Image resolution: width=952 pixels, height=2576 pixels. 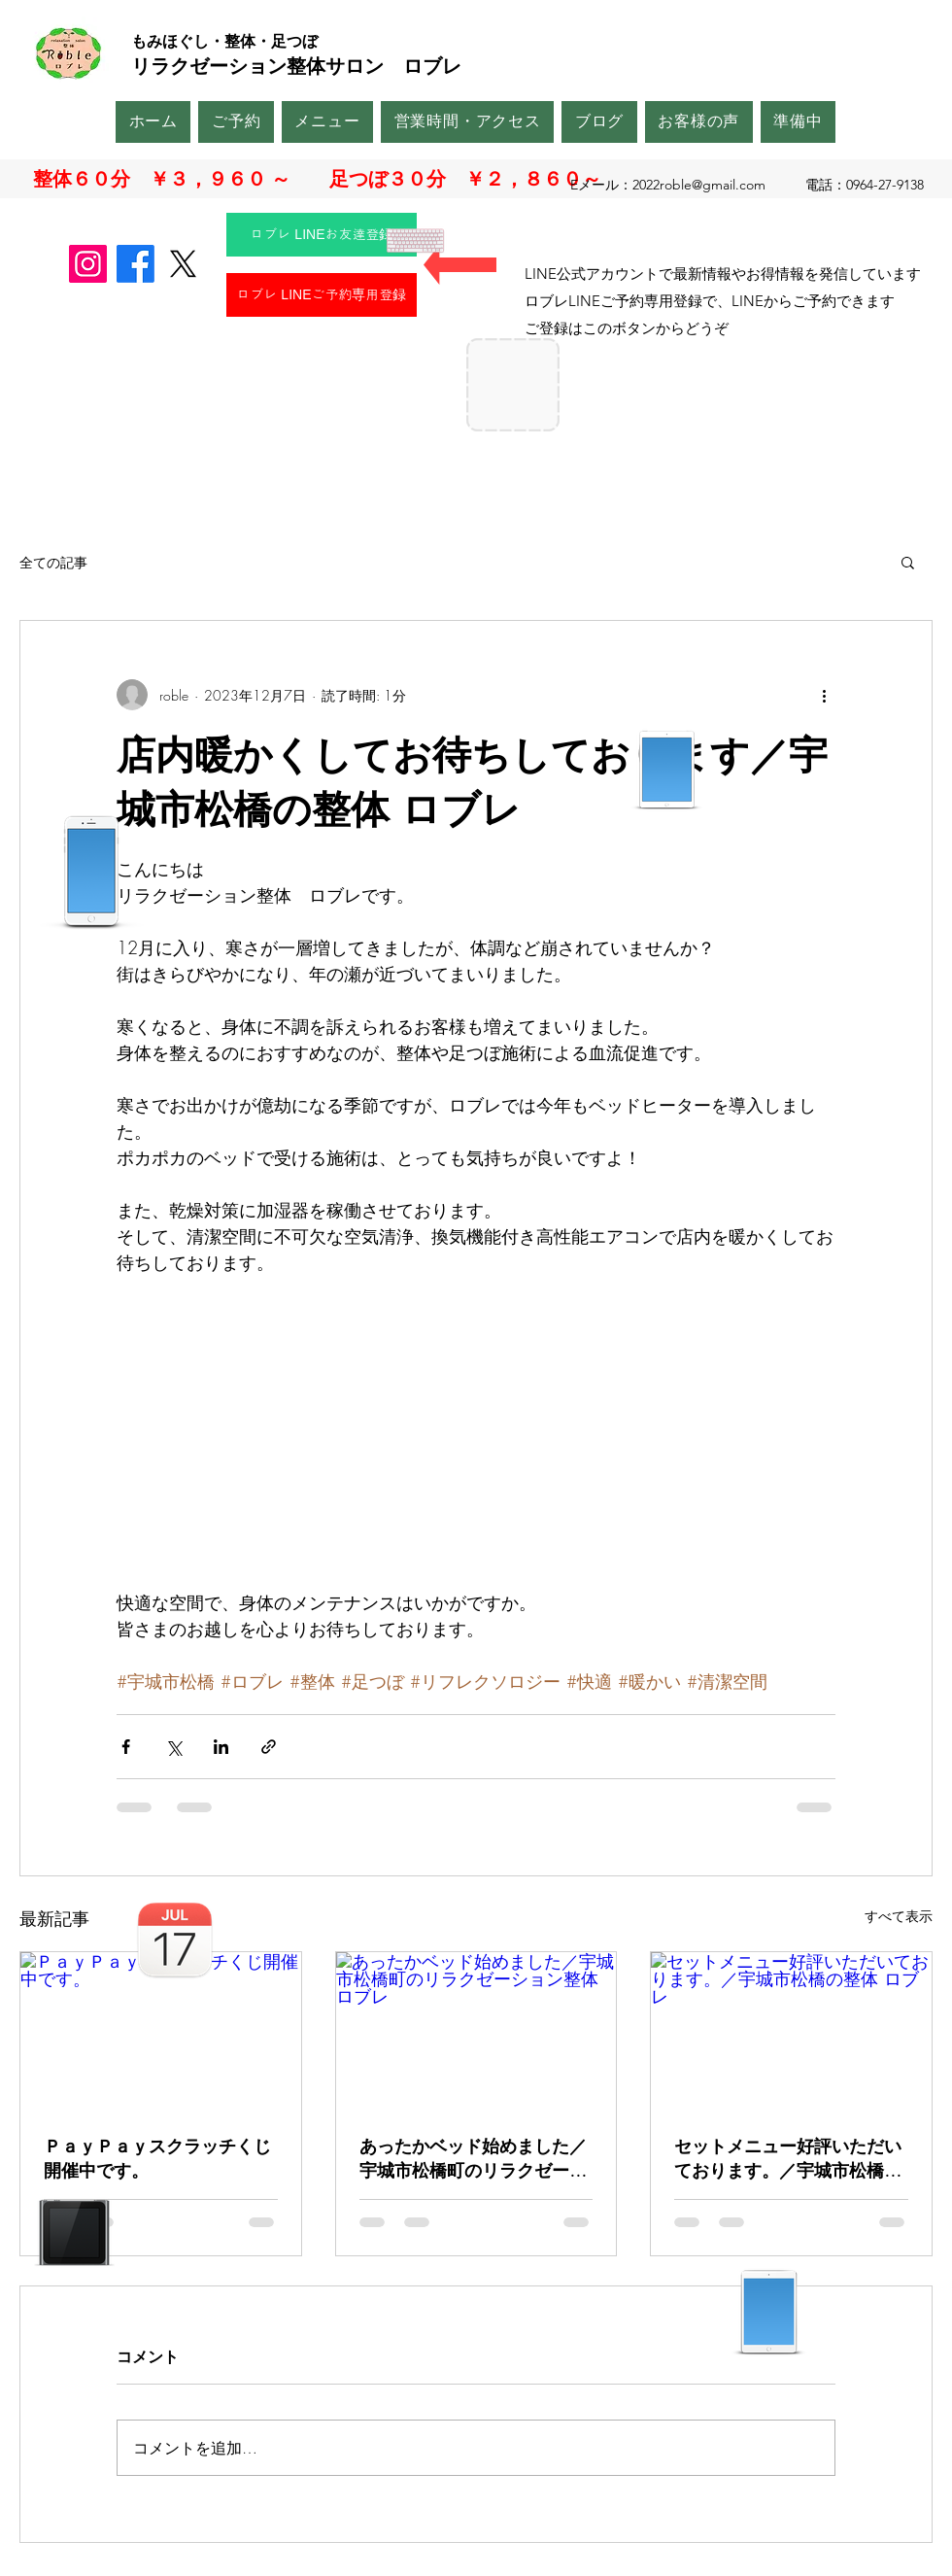 What do you see at coordinates (768, 2304) in the screenshot?
I see `indicates a connected iPad mini device` at bounding box center [768, 2304].